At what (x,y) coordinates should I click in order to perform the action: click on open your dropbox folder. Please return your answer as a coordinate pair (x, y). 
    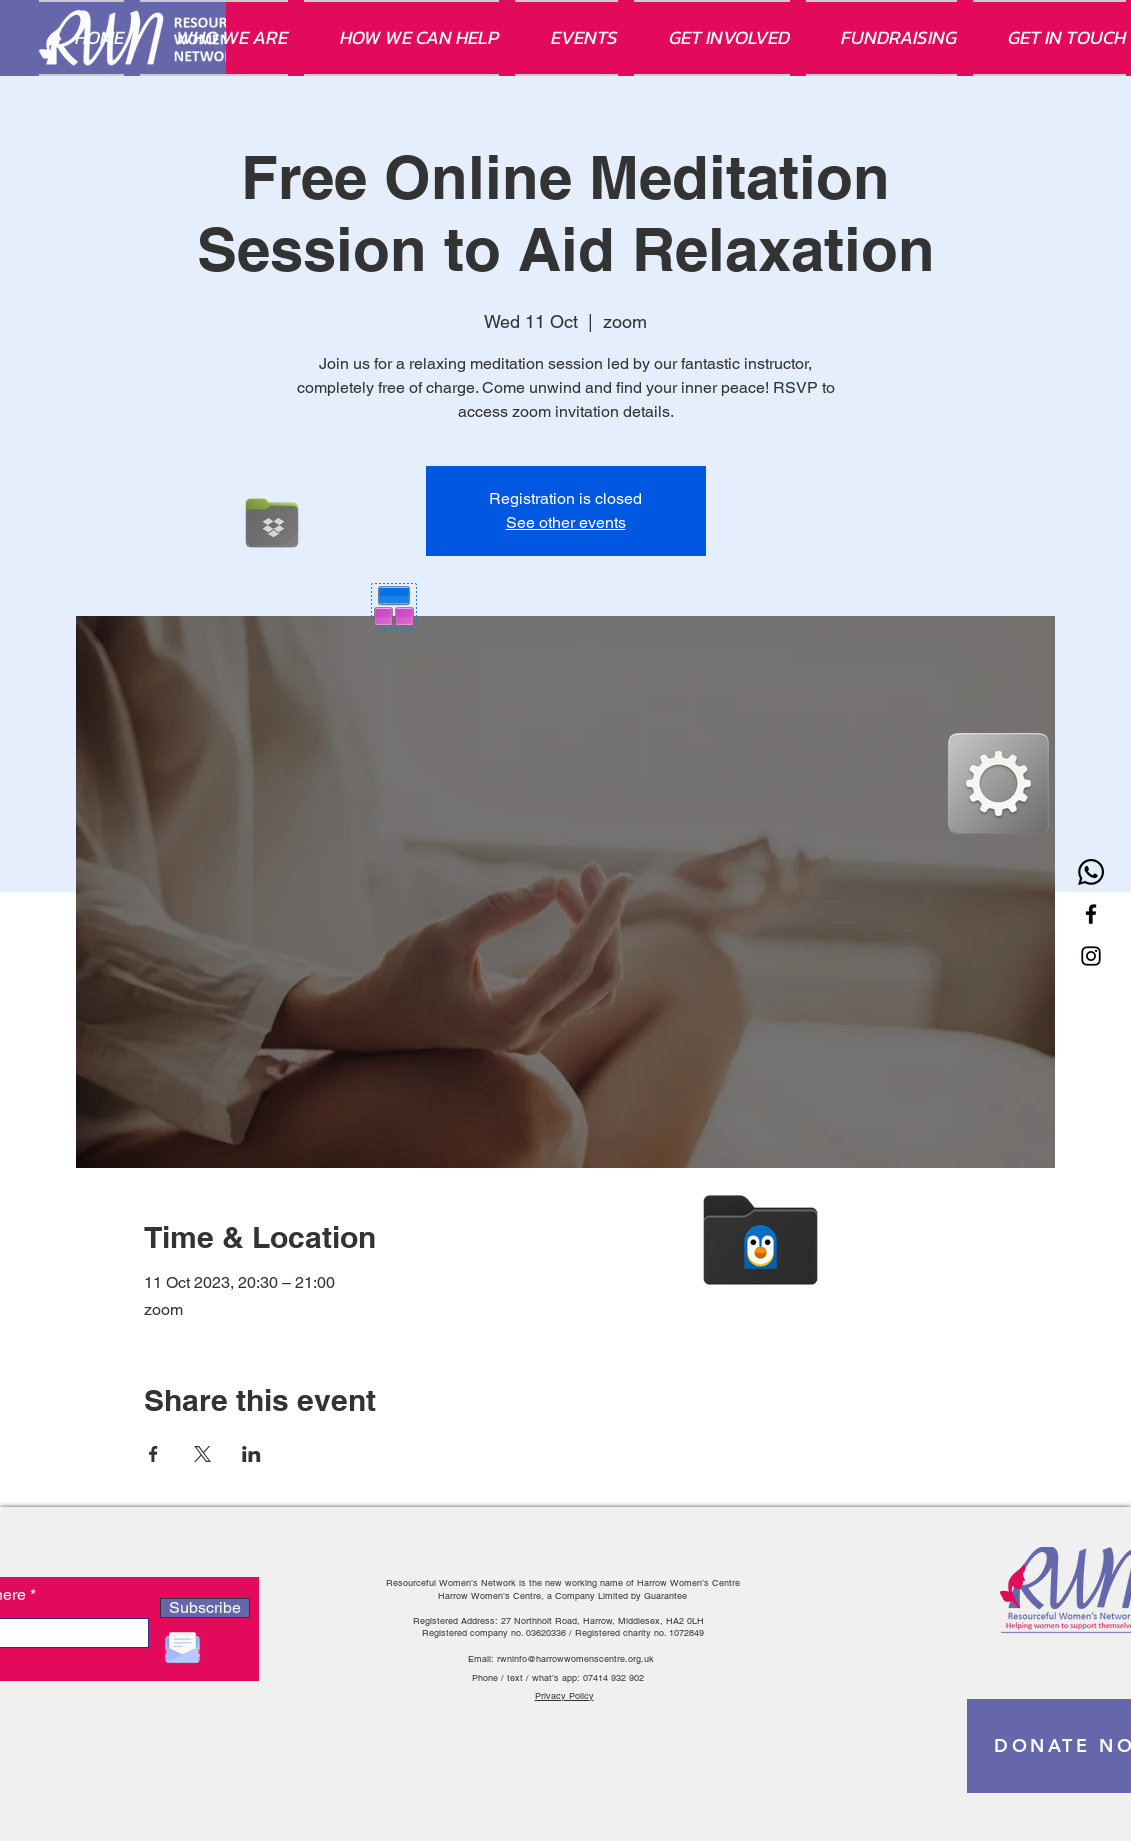
    Looking at the image, I should click on (272, 523).